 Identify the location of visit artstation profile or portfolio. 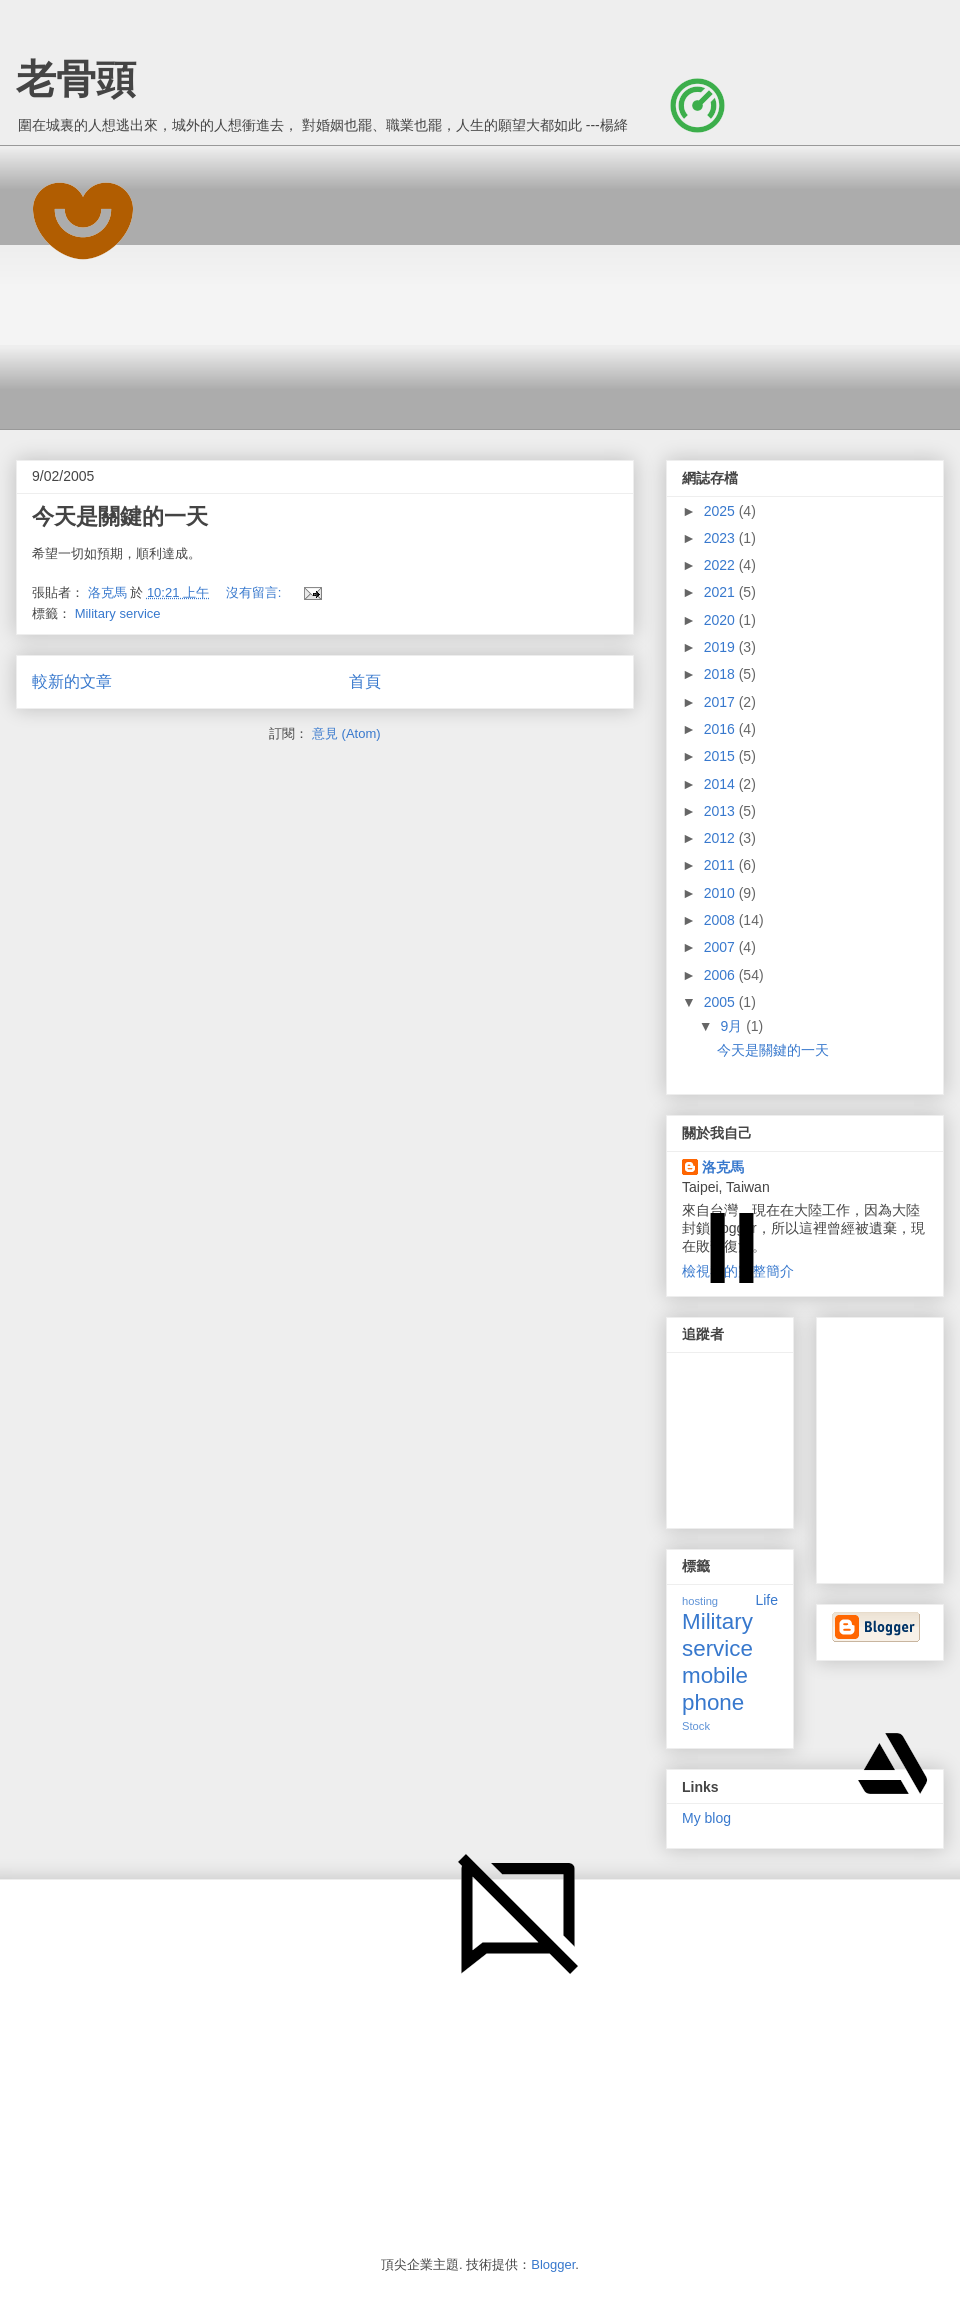
(892, 1763).